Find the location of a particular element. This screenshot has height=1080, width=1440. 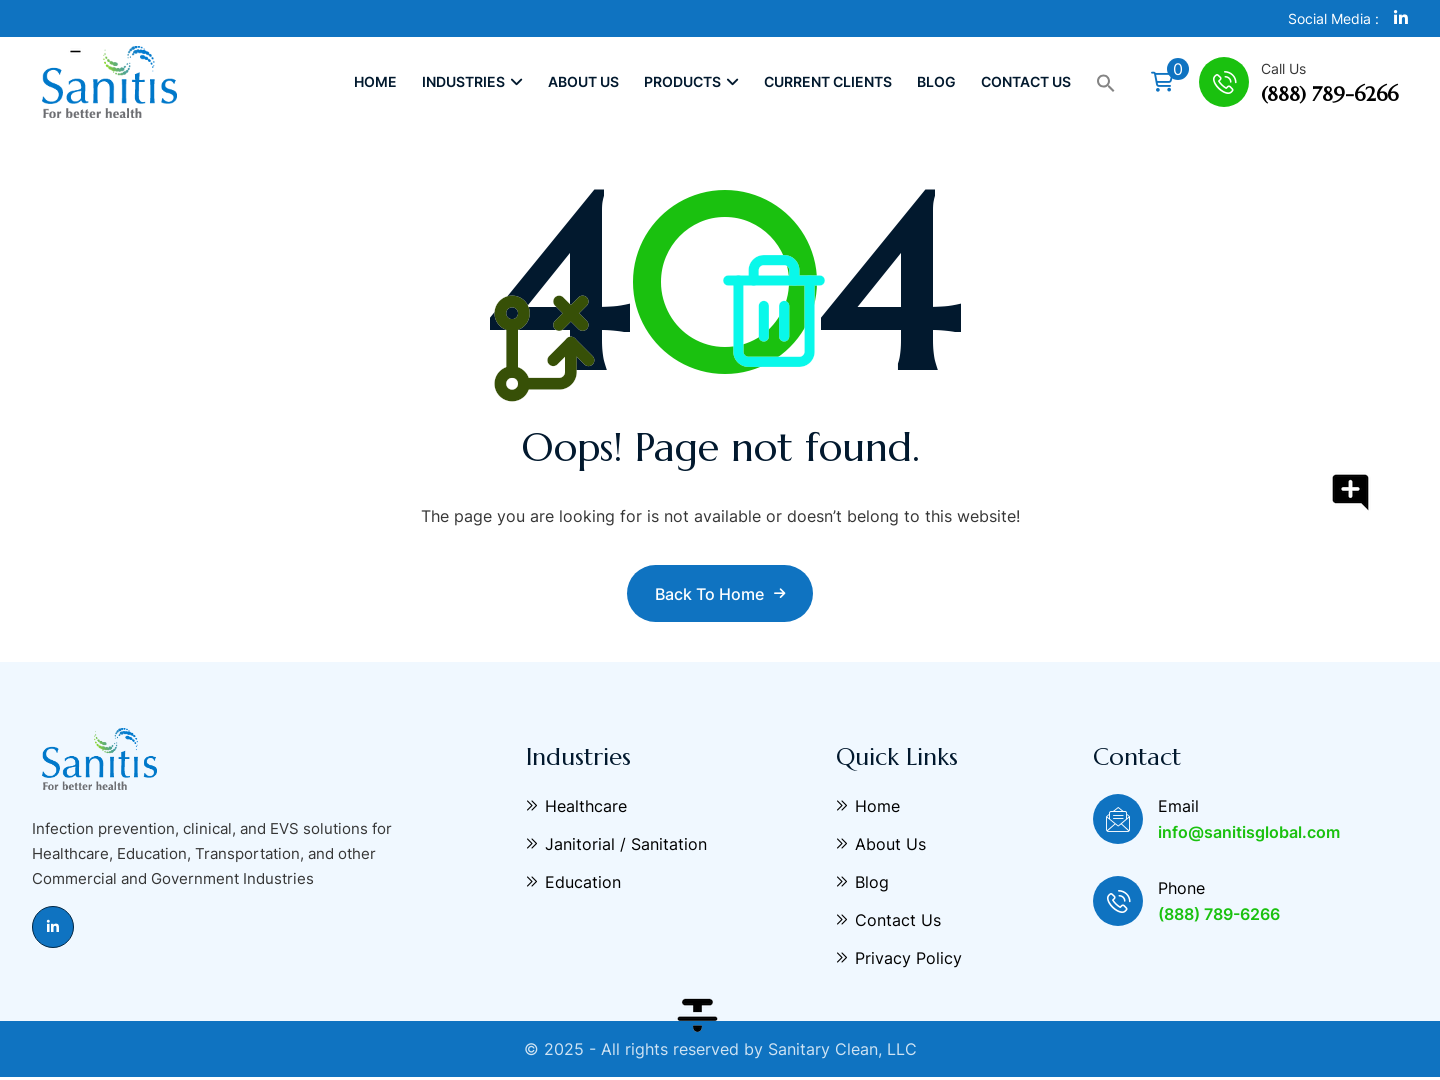

delete selected item is located at coordinates (774, 311).